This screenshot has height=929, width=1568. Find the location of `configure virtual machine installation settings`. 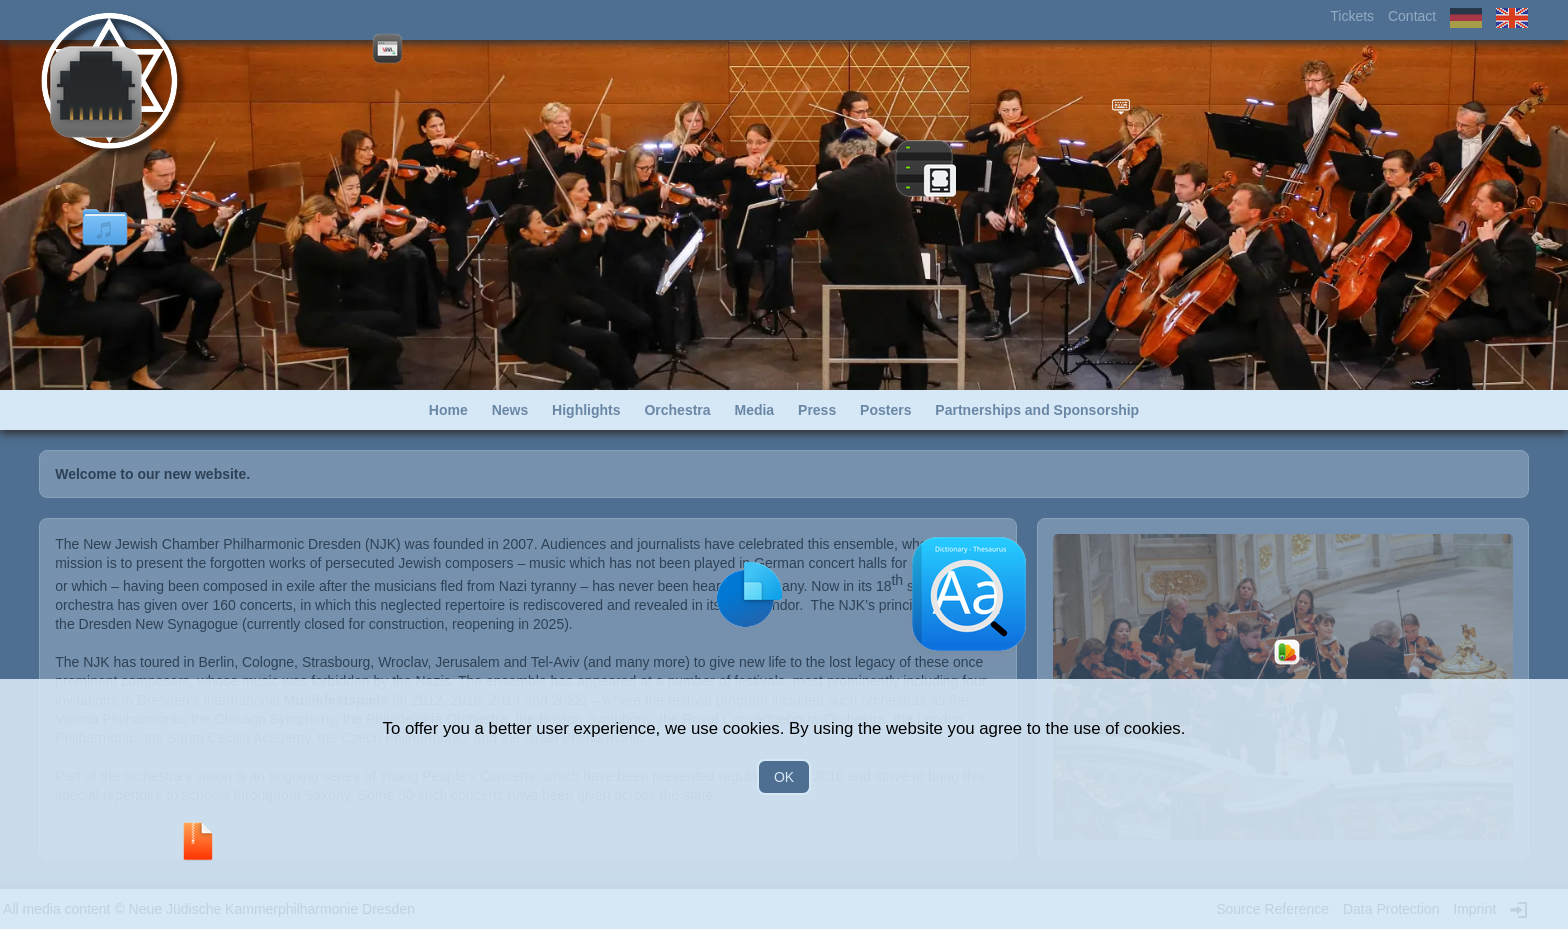

configure virtual machine installation settings is located at coordinates (387, 48).